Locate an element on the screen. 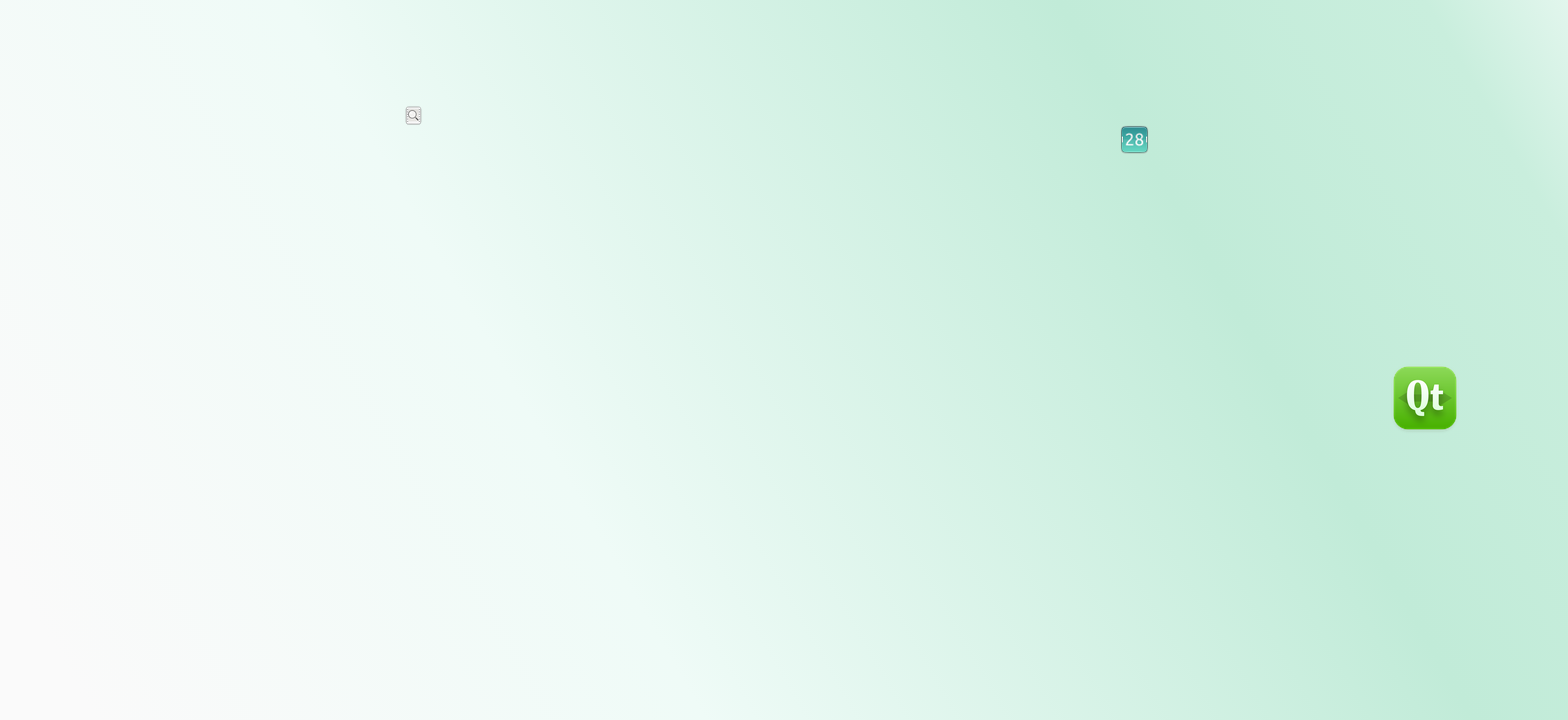  launch Qt D-Bus Viewer application is located at coordinates (1425, 398).